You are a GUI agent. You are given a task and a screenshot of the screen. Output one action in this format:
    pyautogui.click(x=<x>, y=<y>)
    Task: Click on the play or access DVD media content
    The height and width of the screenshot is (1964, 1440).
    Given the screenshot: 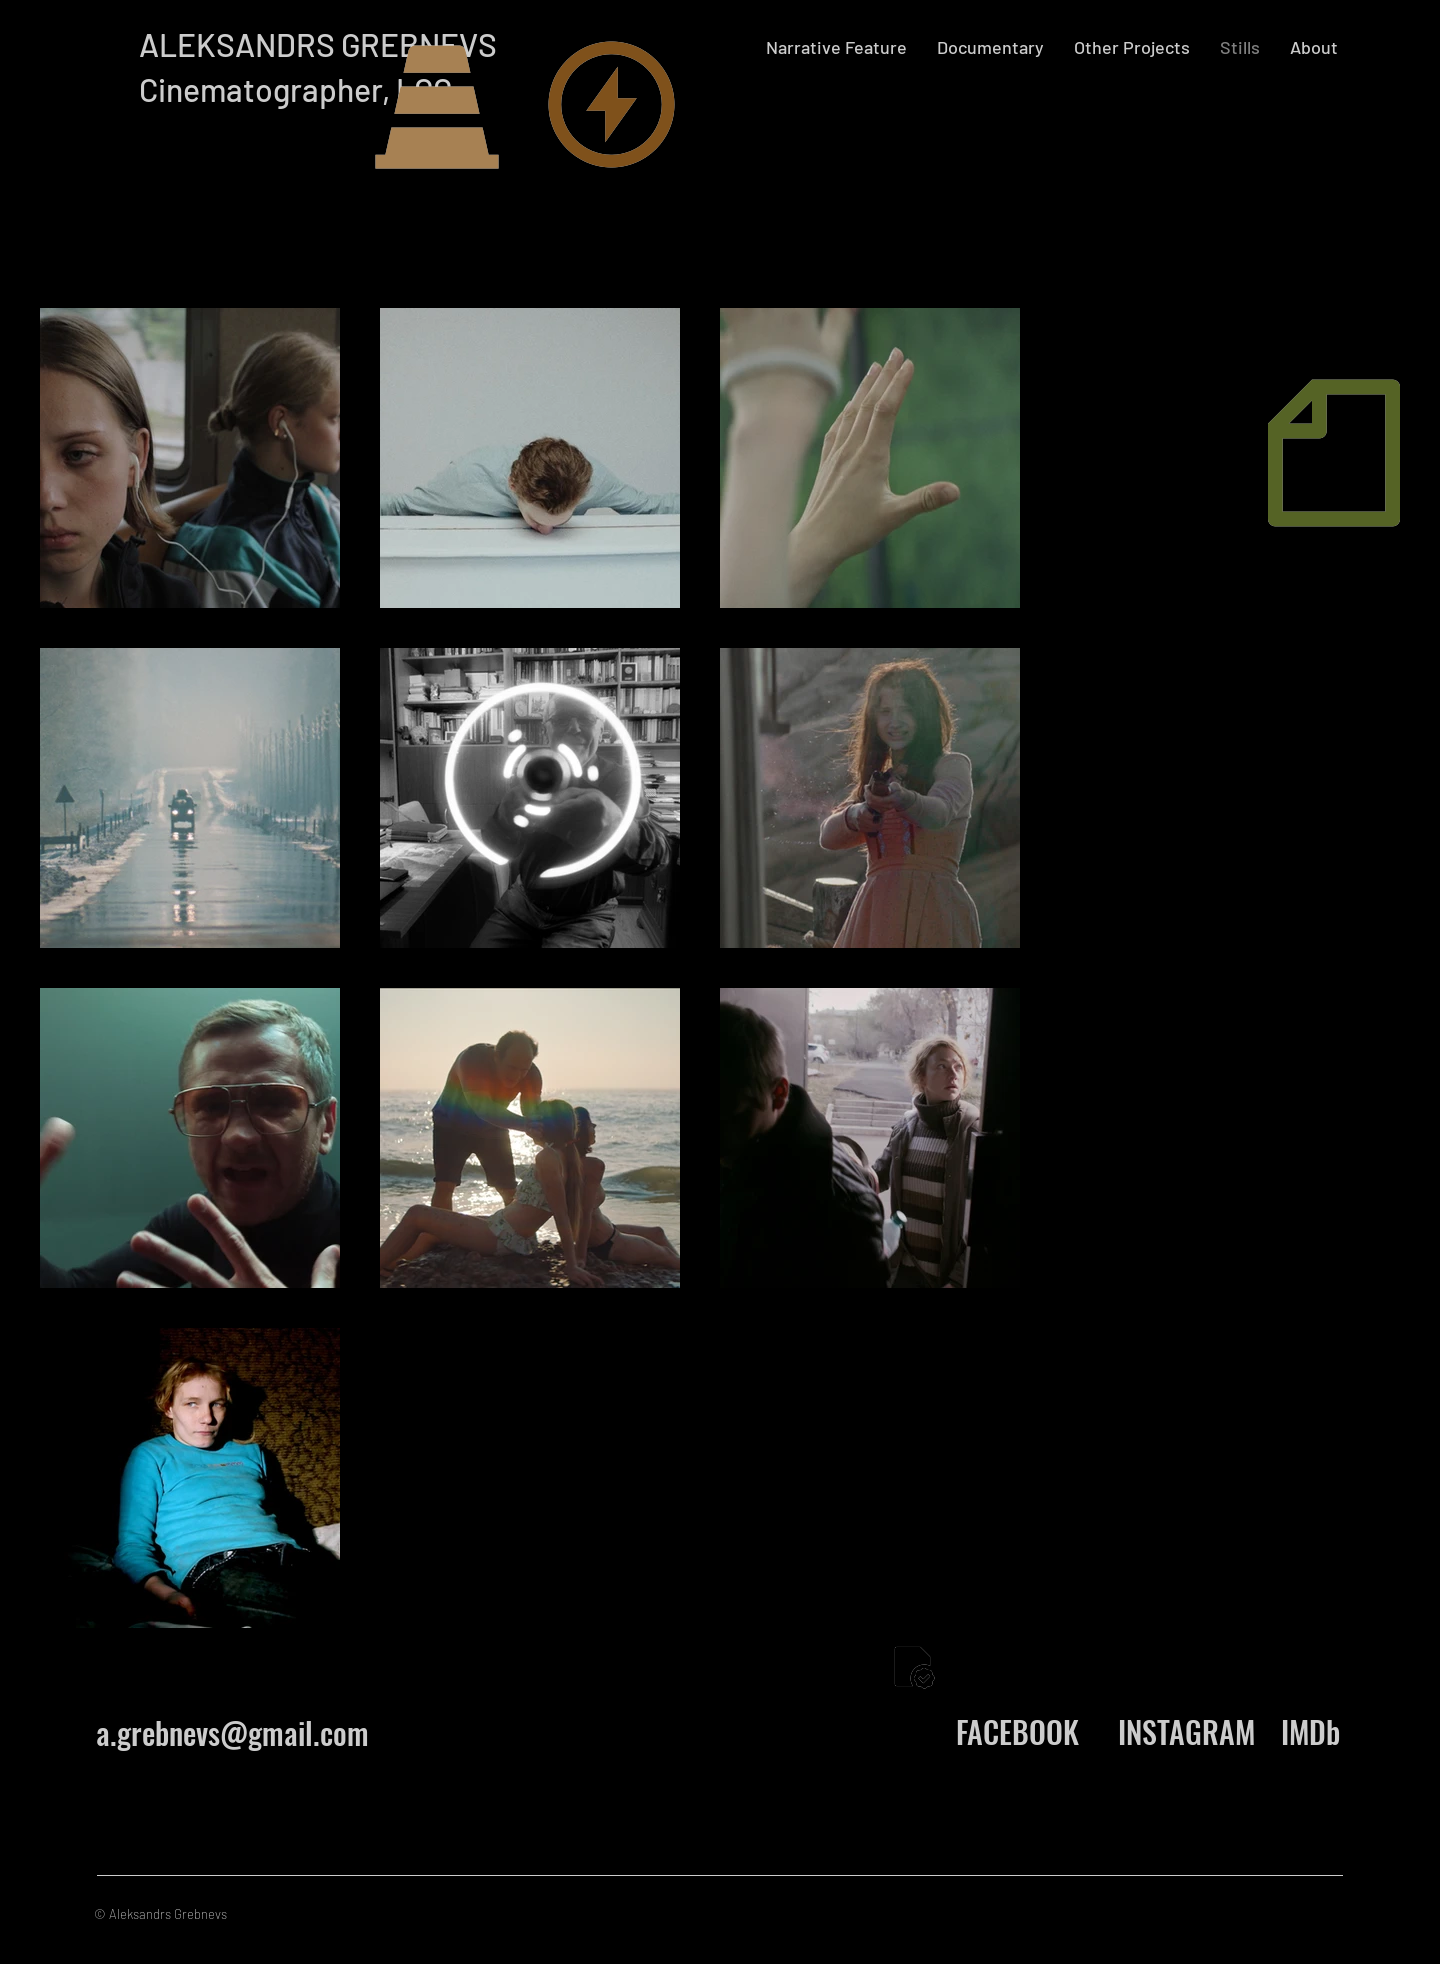 What is the action you would take?
    pyautogui.click(x=611, y=104)
    